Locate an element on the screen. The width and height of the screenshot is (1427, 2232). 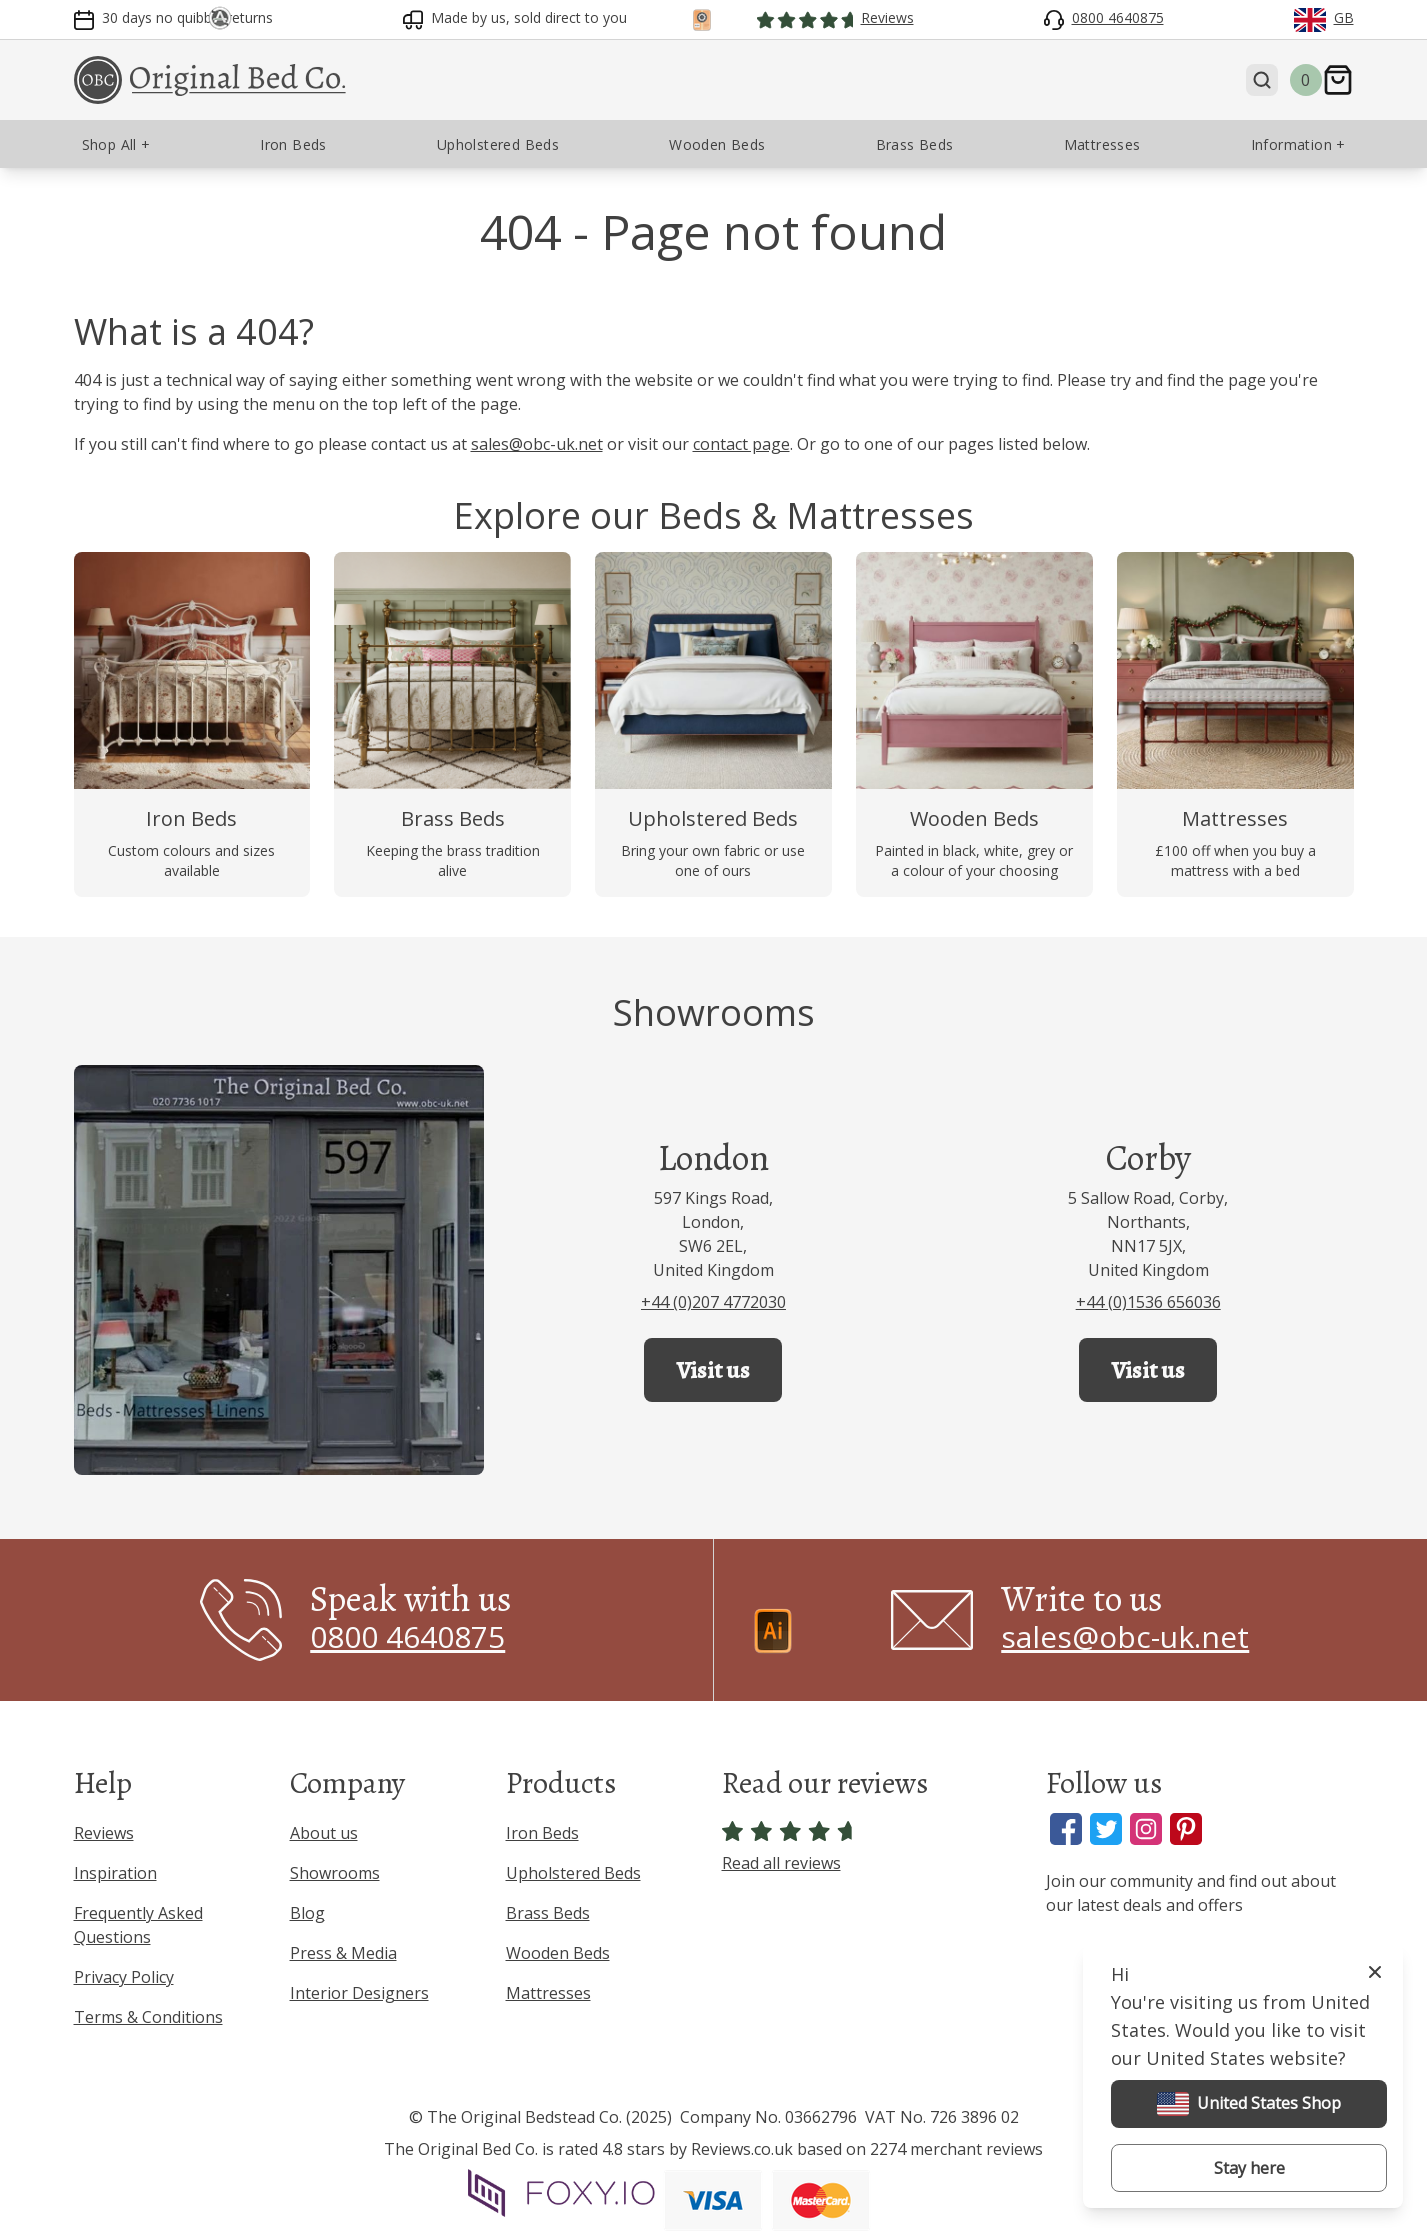
check for available software updates is located at coordinates (220, 18).